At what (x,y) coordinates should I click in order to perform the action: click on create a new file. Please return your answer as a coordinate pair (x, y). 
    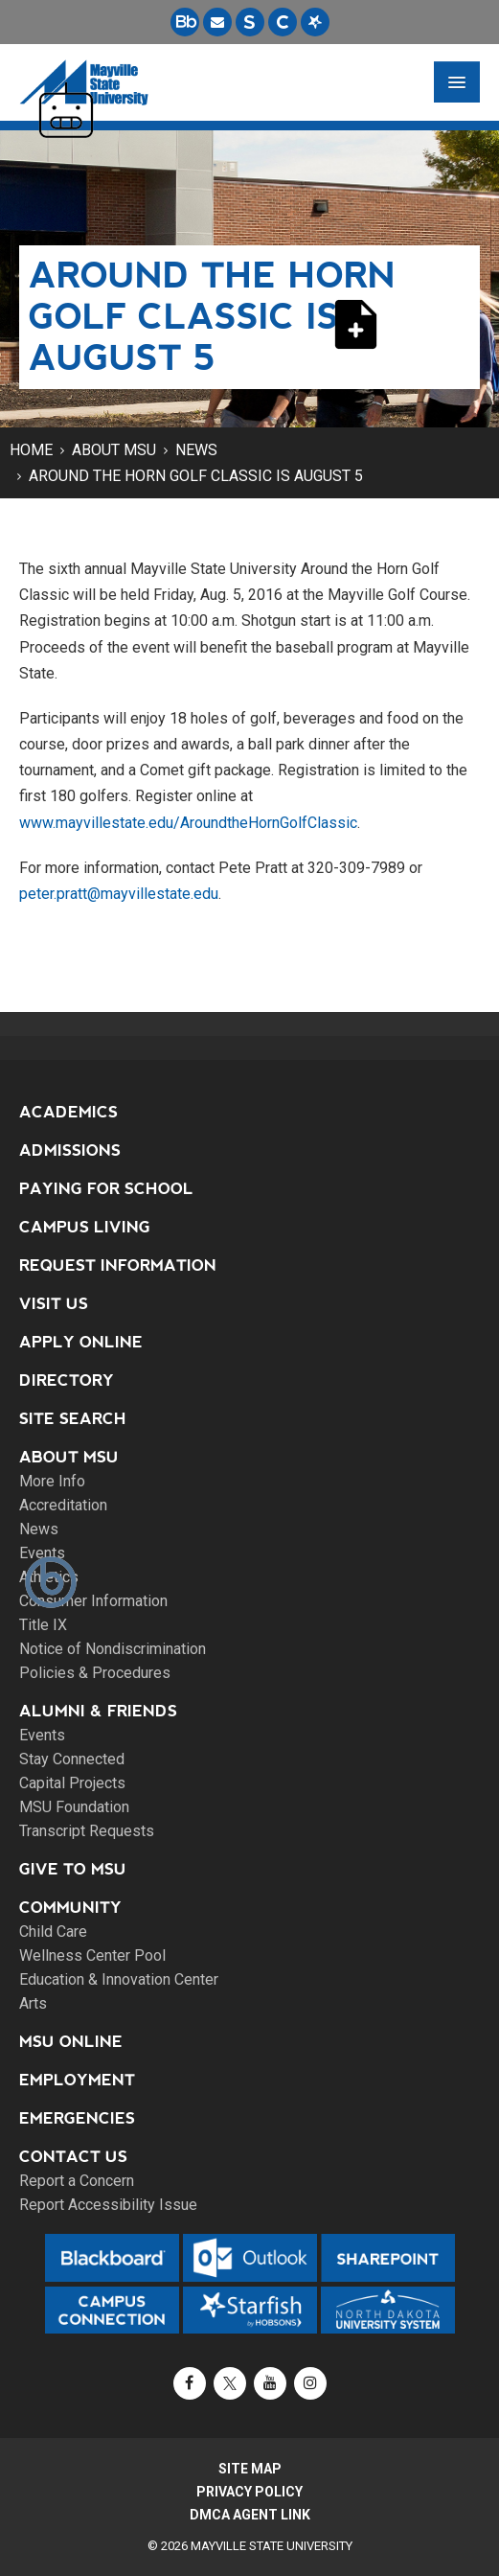
    Looking at the image, I should click on (355, 324).